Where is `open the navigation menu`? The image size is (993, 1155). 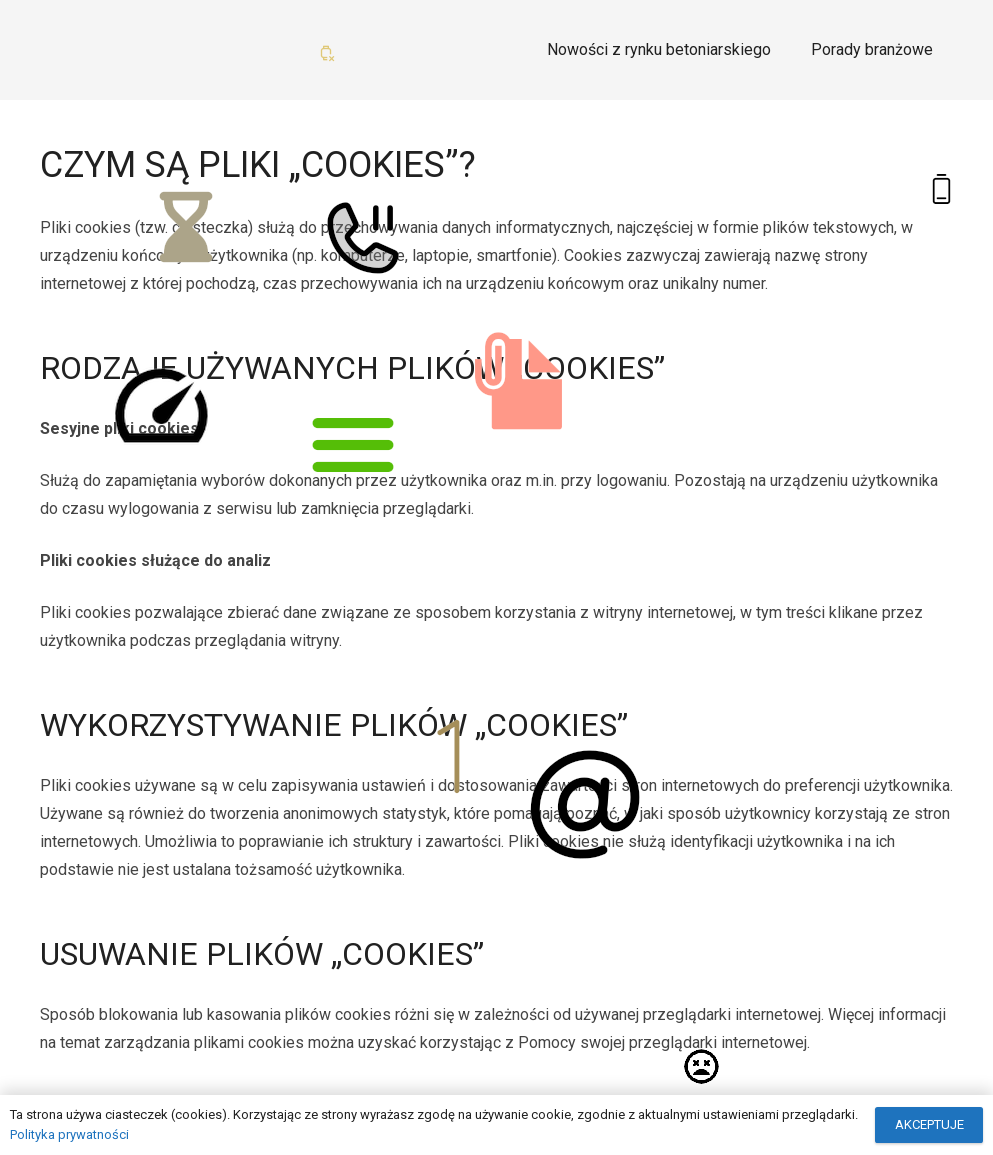
open the navigation menu is located at coordinates (353, 445).